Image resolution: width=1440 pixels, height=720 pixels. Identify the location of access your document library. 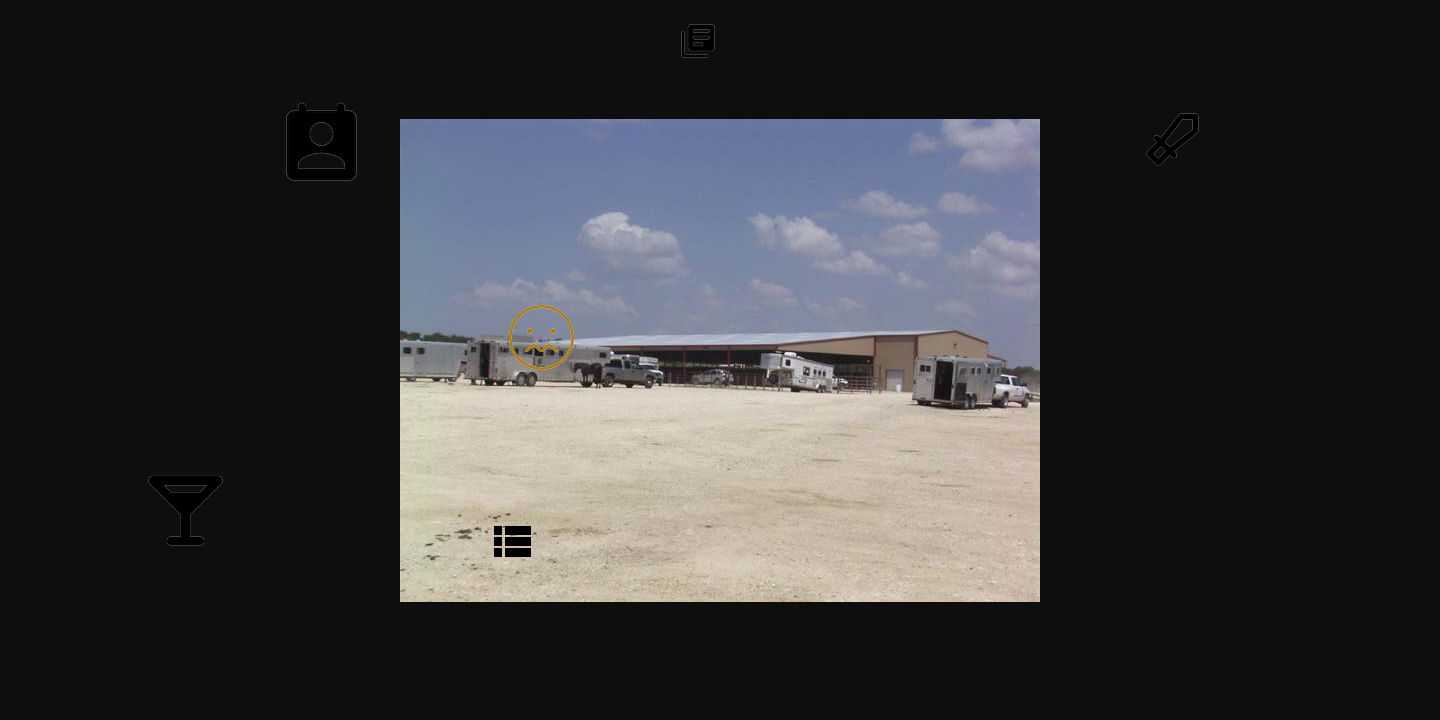
(698, 41).